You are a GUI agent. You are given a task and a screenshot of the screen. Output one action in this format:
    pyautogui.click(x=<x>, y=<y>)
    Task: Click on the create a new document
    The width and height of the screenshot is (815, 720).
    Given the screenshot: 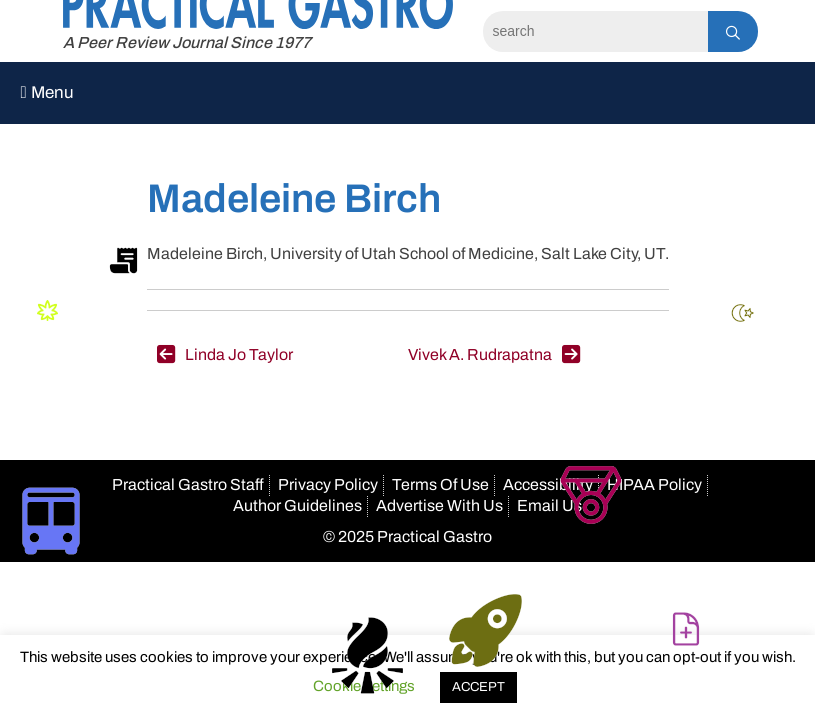 What is the action you would take?
    pyautogui.click(x=686, y=629)
    